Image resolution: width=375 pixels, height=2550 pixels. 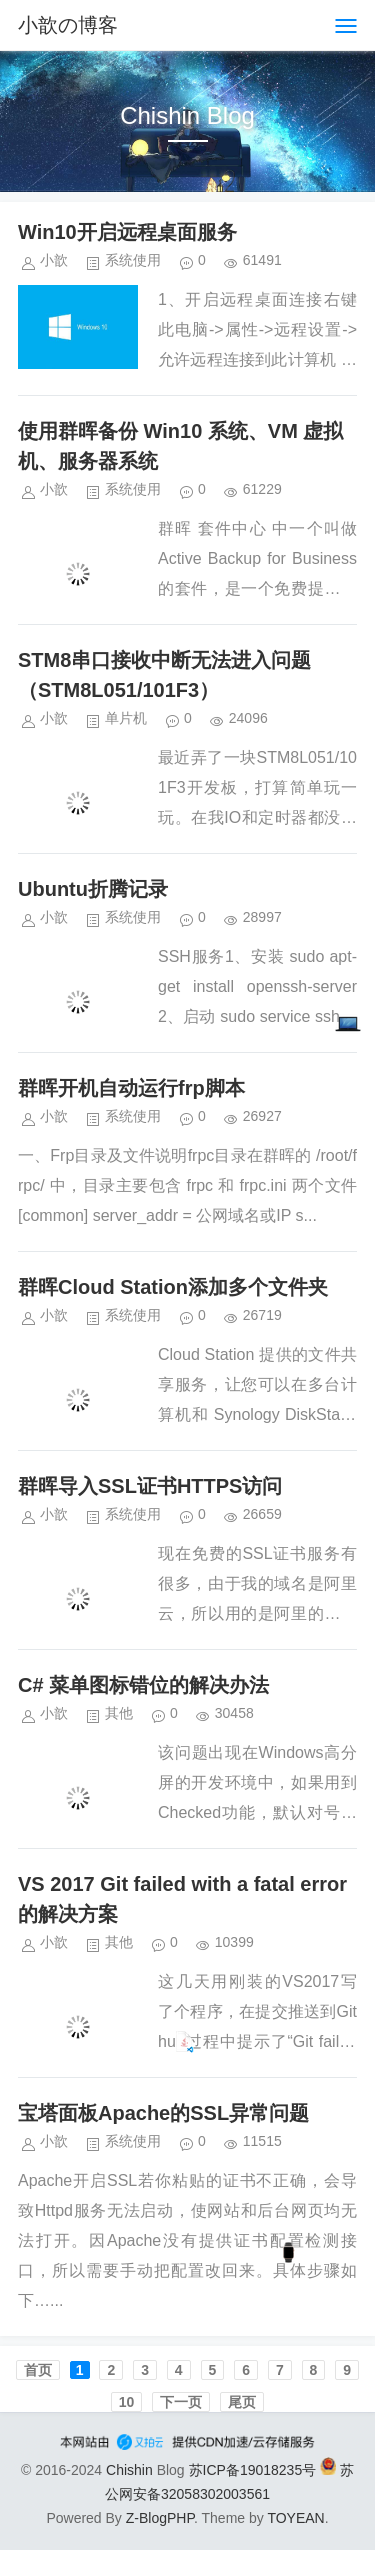 What do you see at coordinates (348, 1023) in the screenshot?
I see `represents a macbook device in system settings` at bounding box center [348, 1023].